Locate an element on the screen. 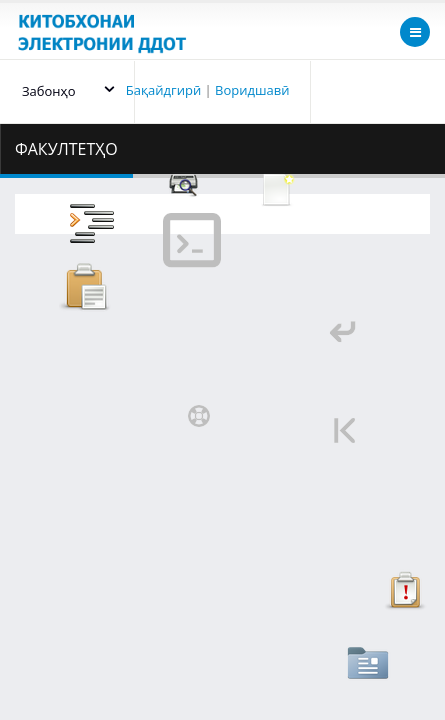 This screenshot has width=445, height=720. indicates a task is due or overdue is located at coordinates (405, 590).